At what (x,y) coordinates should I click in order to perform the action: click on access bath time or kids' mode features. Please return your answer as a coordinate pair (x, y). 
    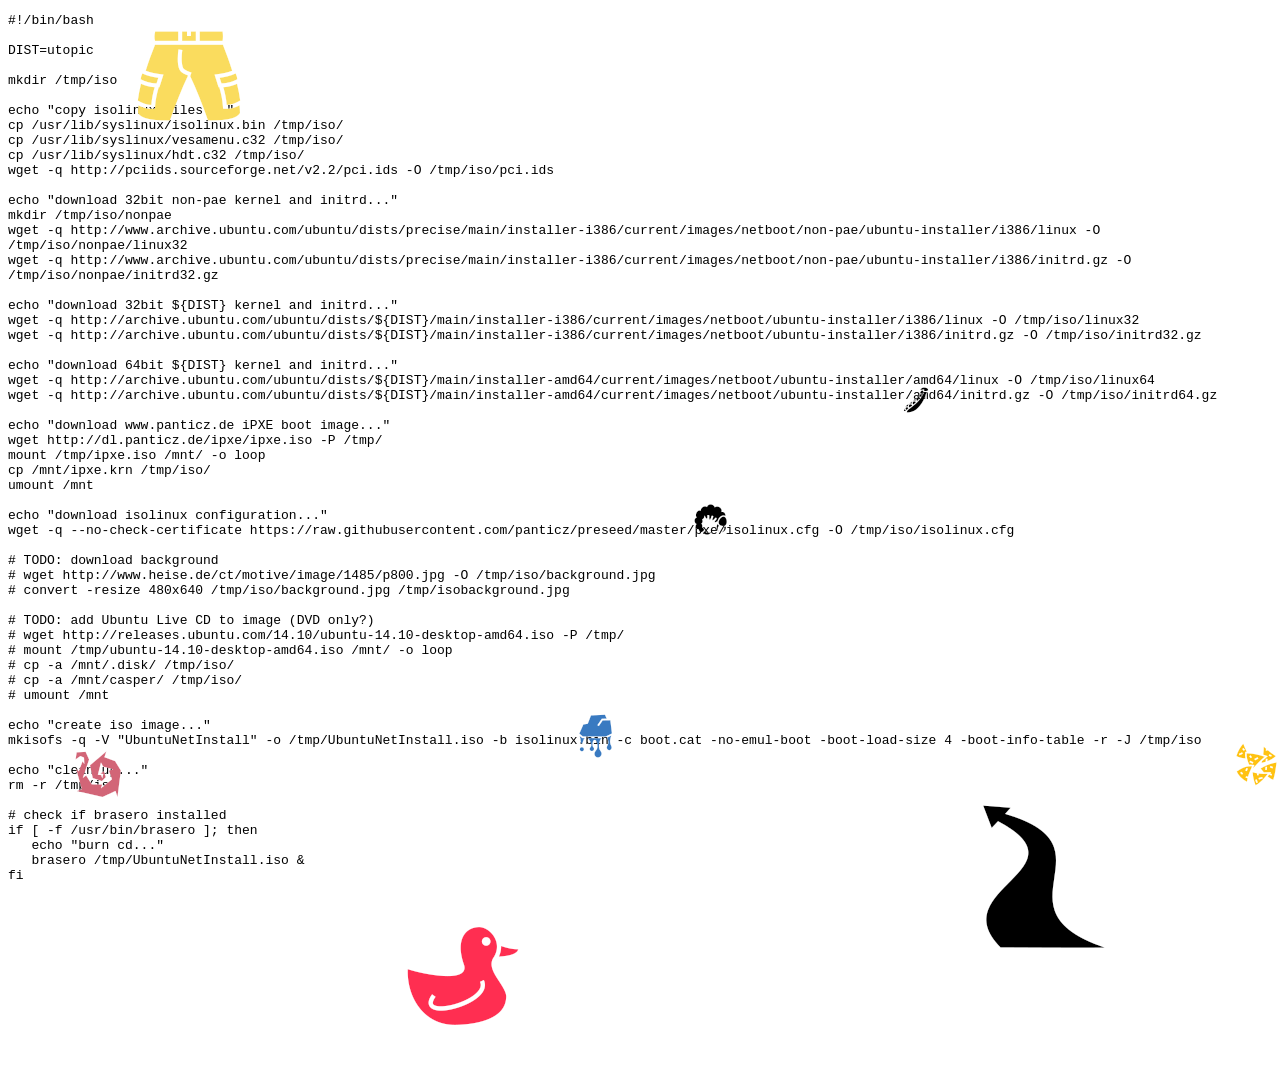
    Looking at the image, I should click on (463, 976).